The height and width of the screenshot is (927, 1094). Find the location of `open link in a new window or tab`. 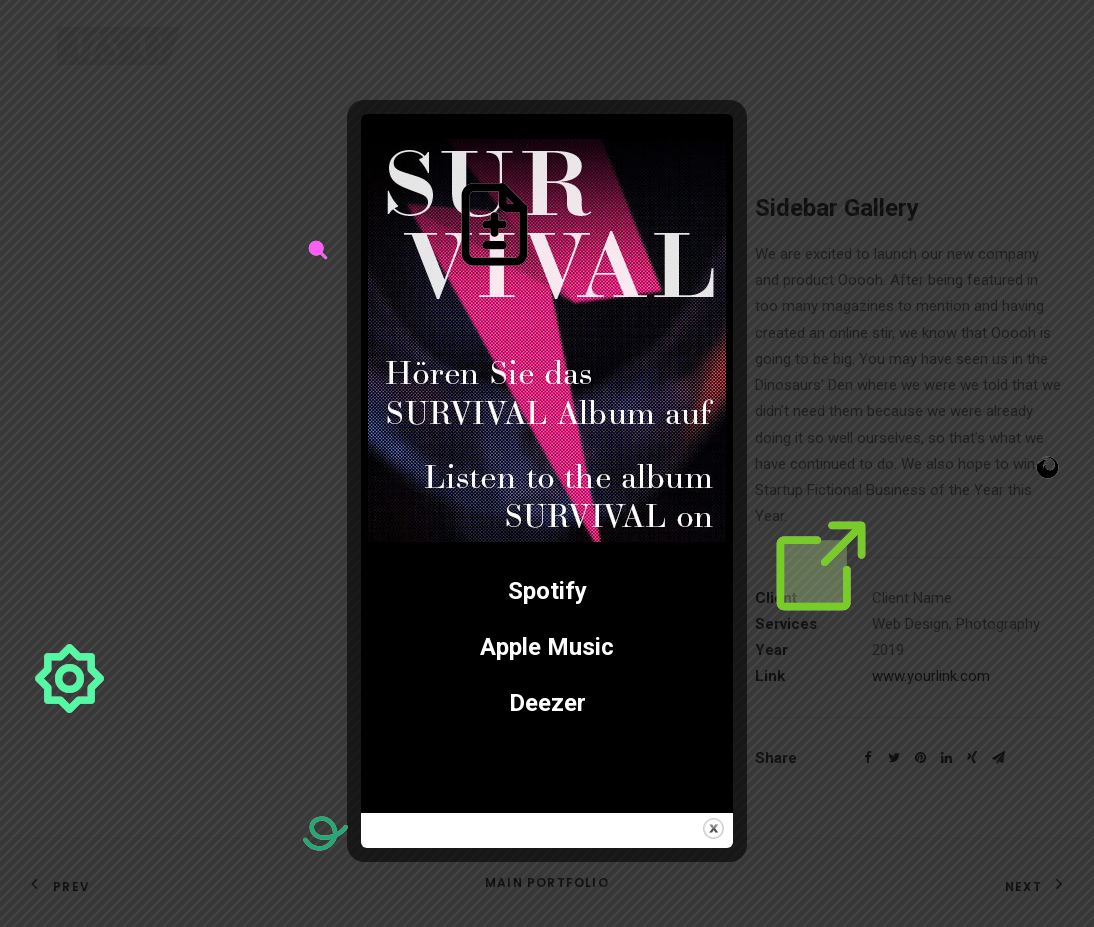

open link in a new window or tab is located at coordinates (821, 566).